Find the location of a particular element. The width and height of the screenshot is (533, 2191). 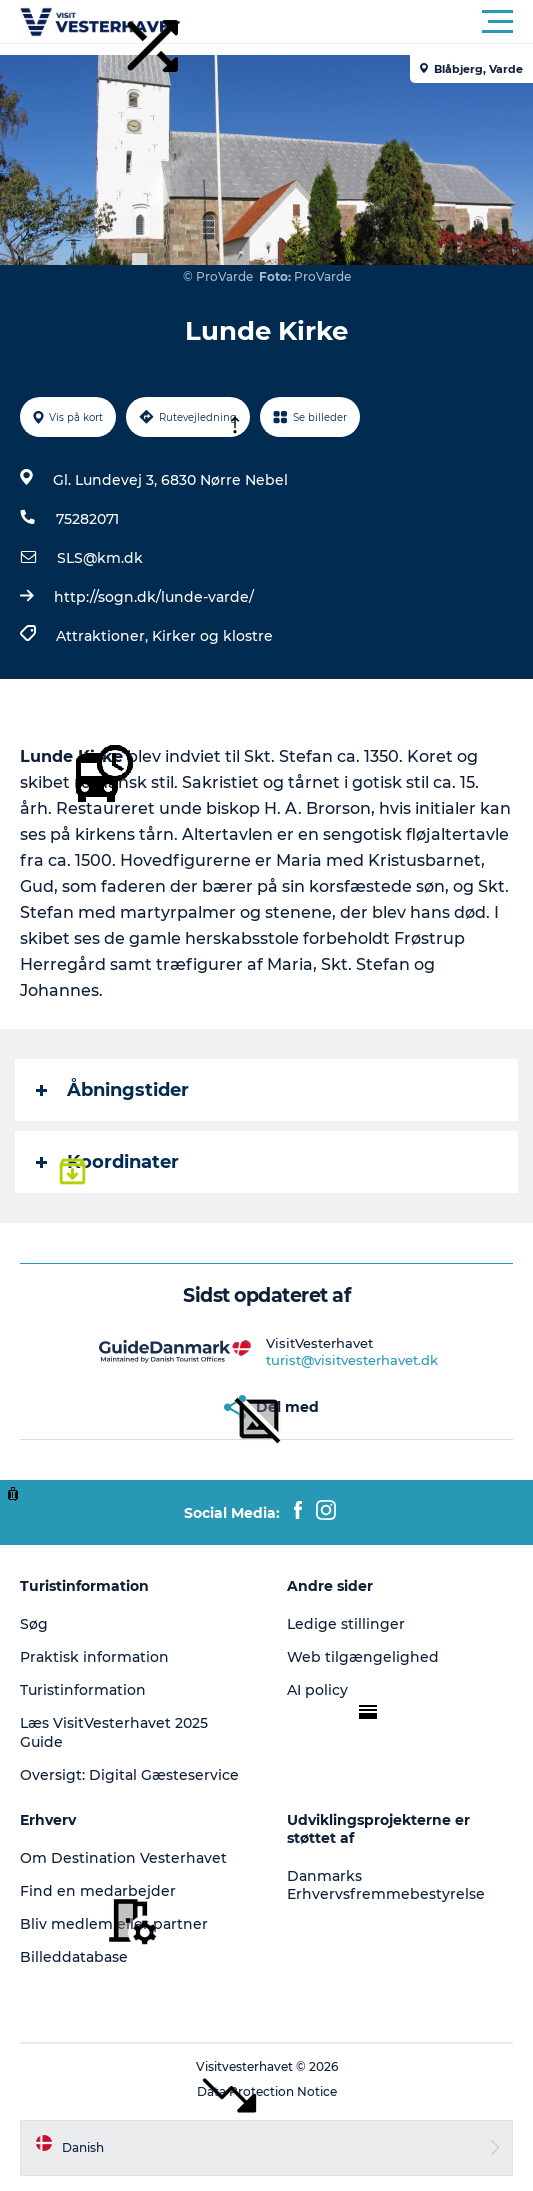

adjust room or space preferences is located at coordinates (130, 1920).